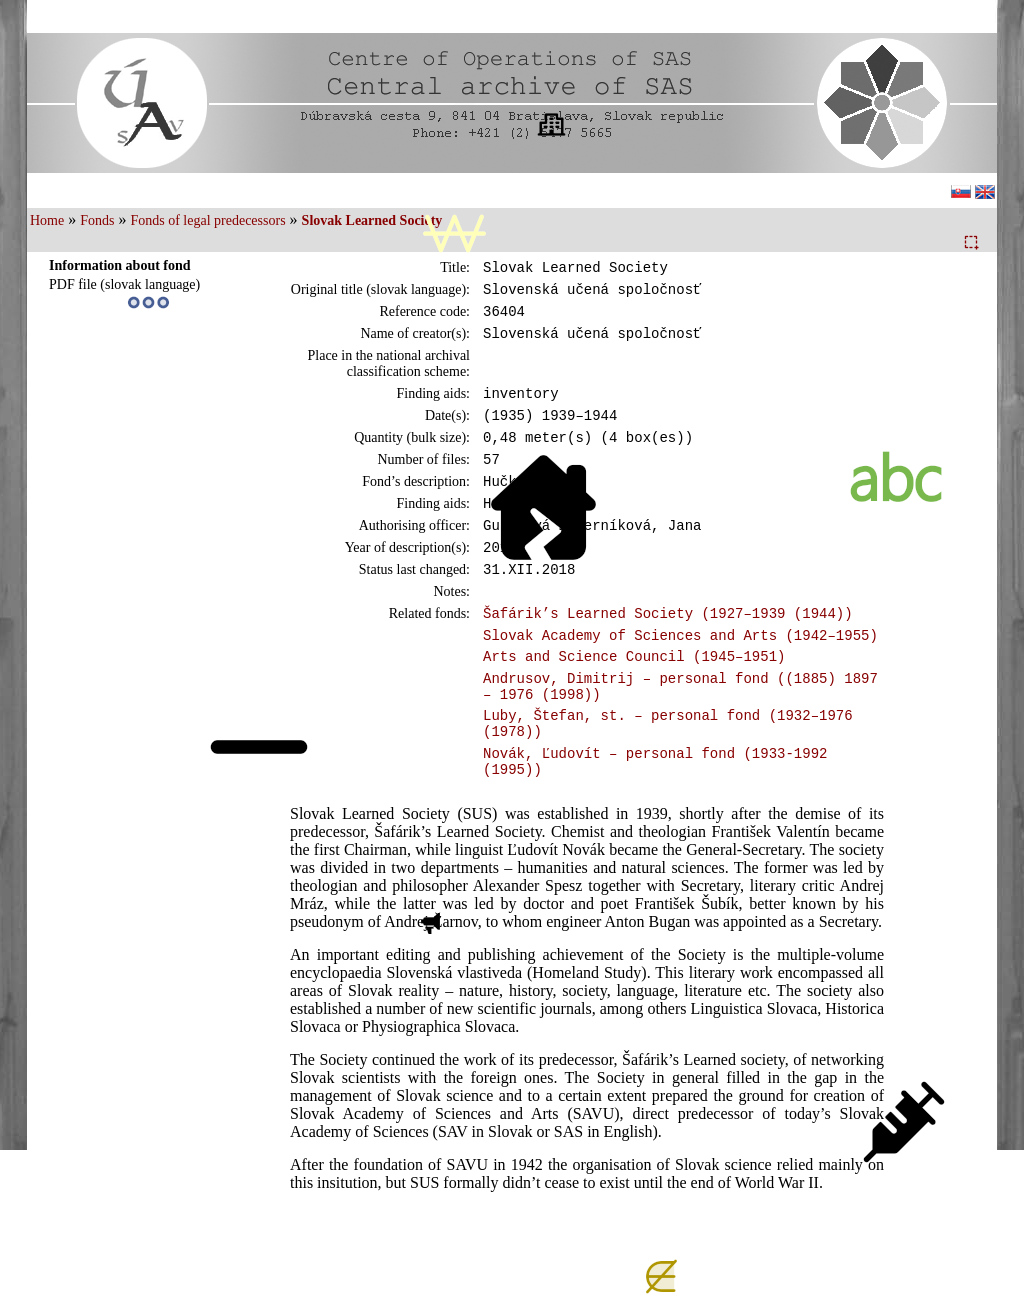  I want to click on indicates property damage or structural issues, so click(543, 507).